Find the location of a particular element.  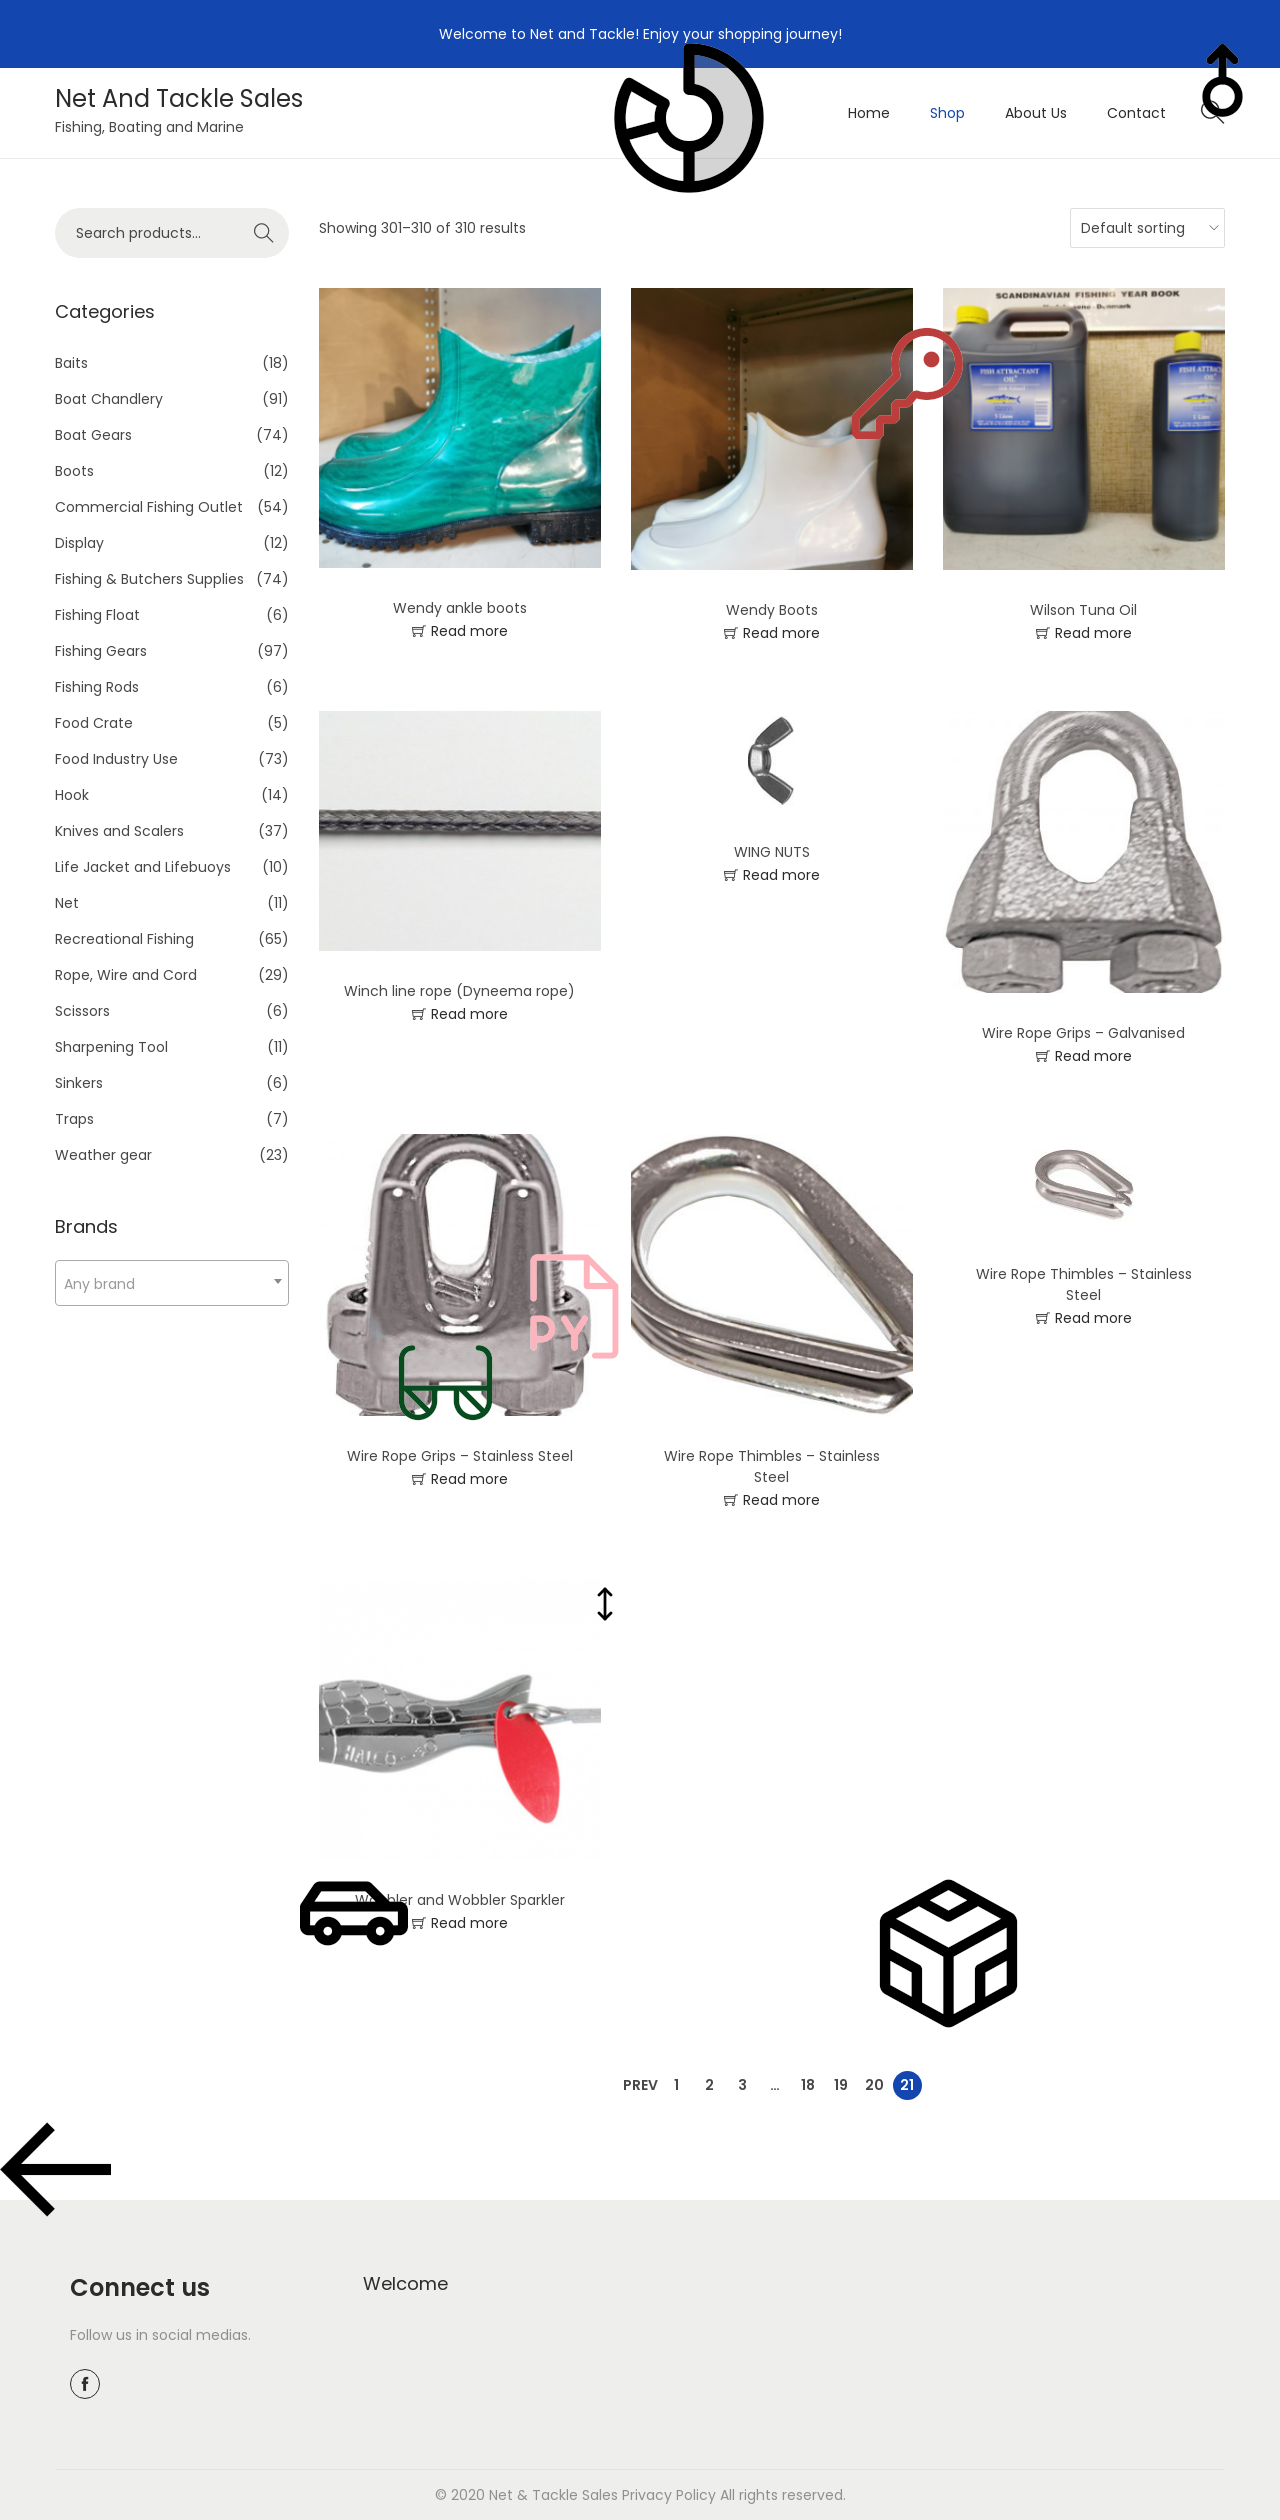

view analytics breakdown is located at coordinates (689, 118).